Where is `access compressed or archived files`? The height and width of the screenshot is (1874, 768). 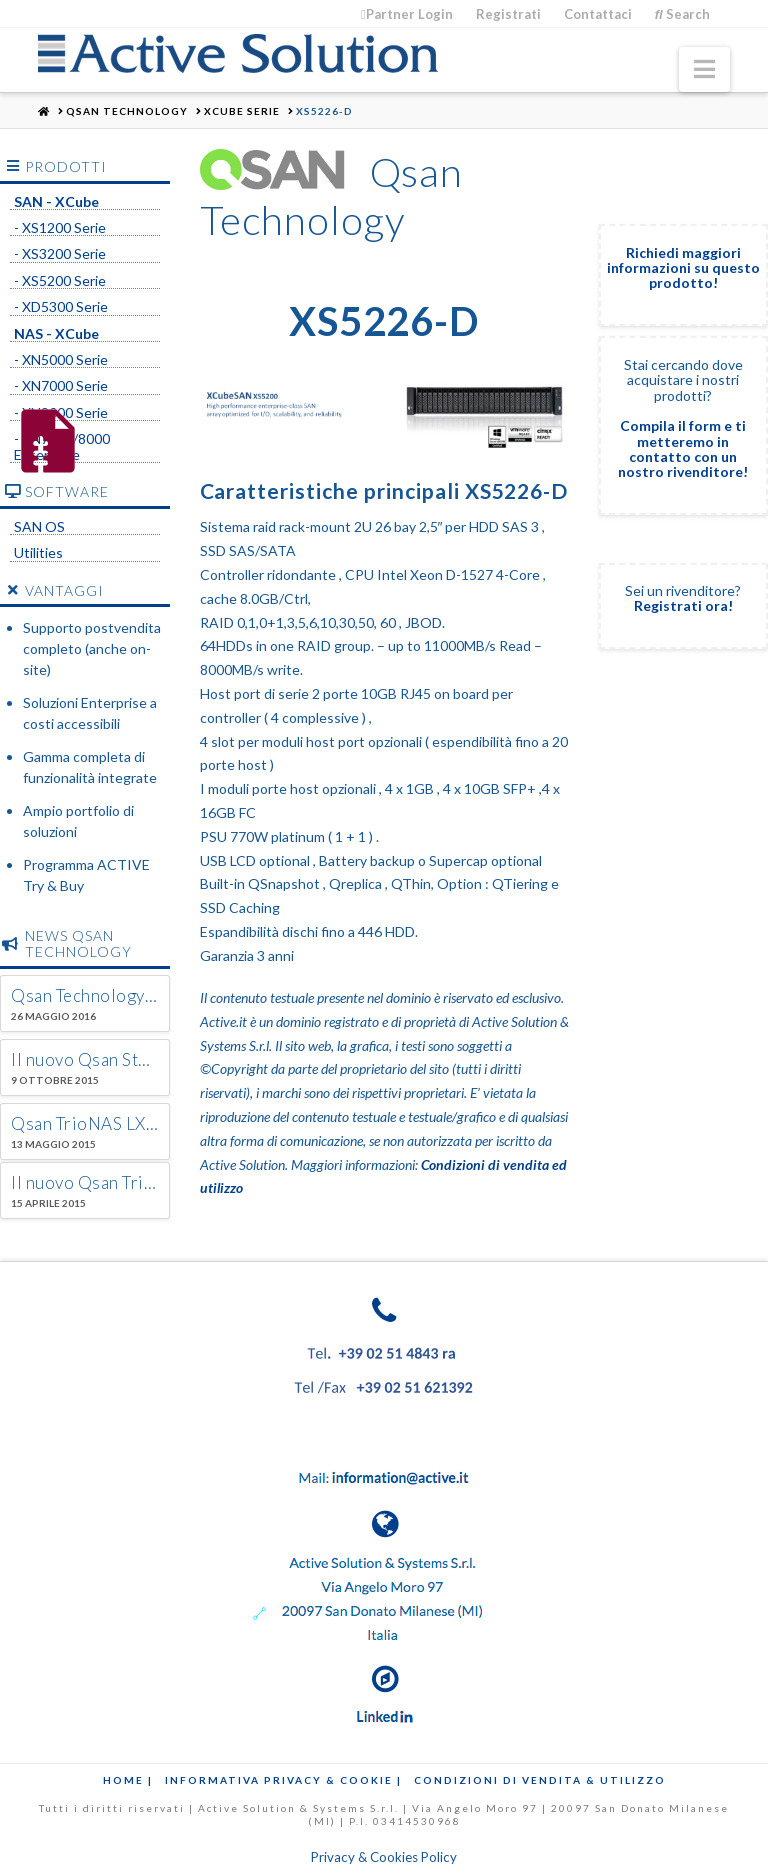 access compressed or archived files is located at coordinates (48, 441).